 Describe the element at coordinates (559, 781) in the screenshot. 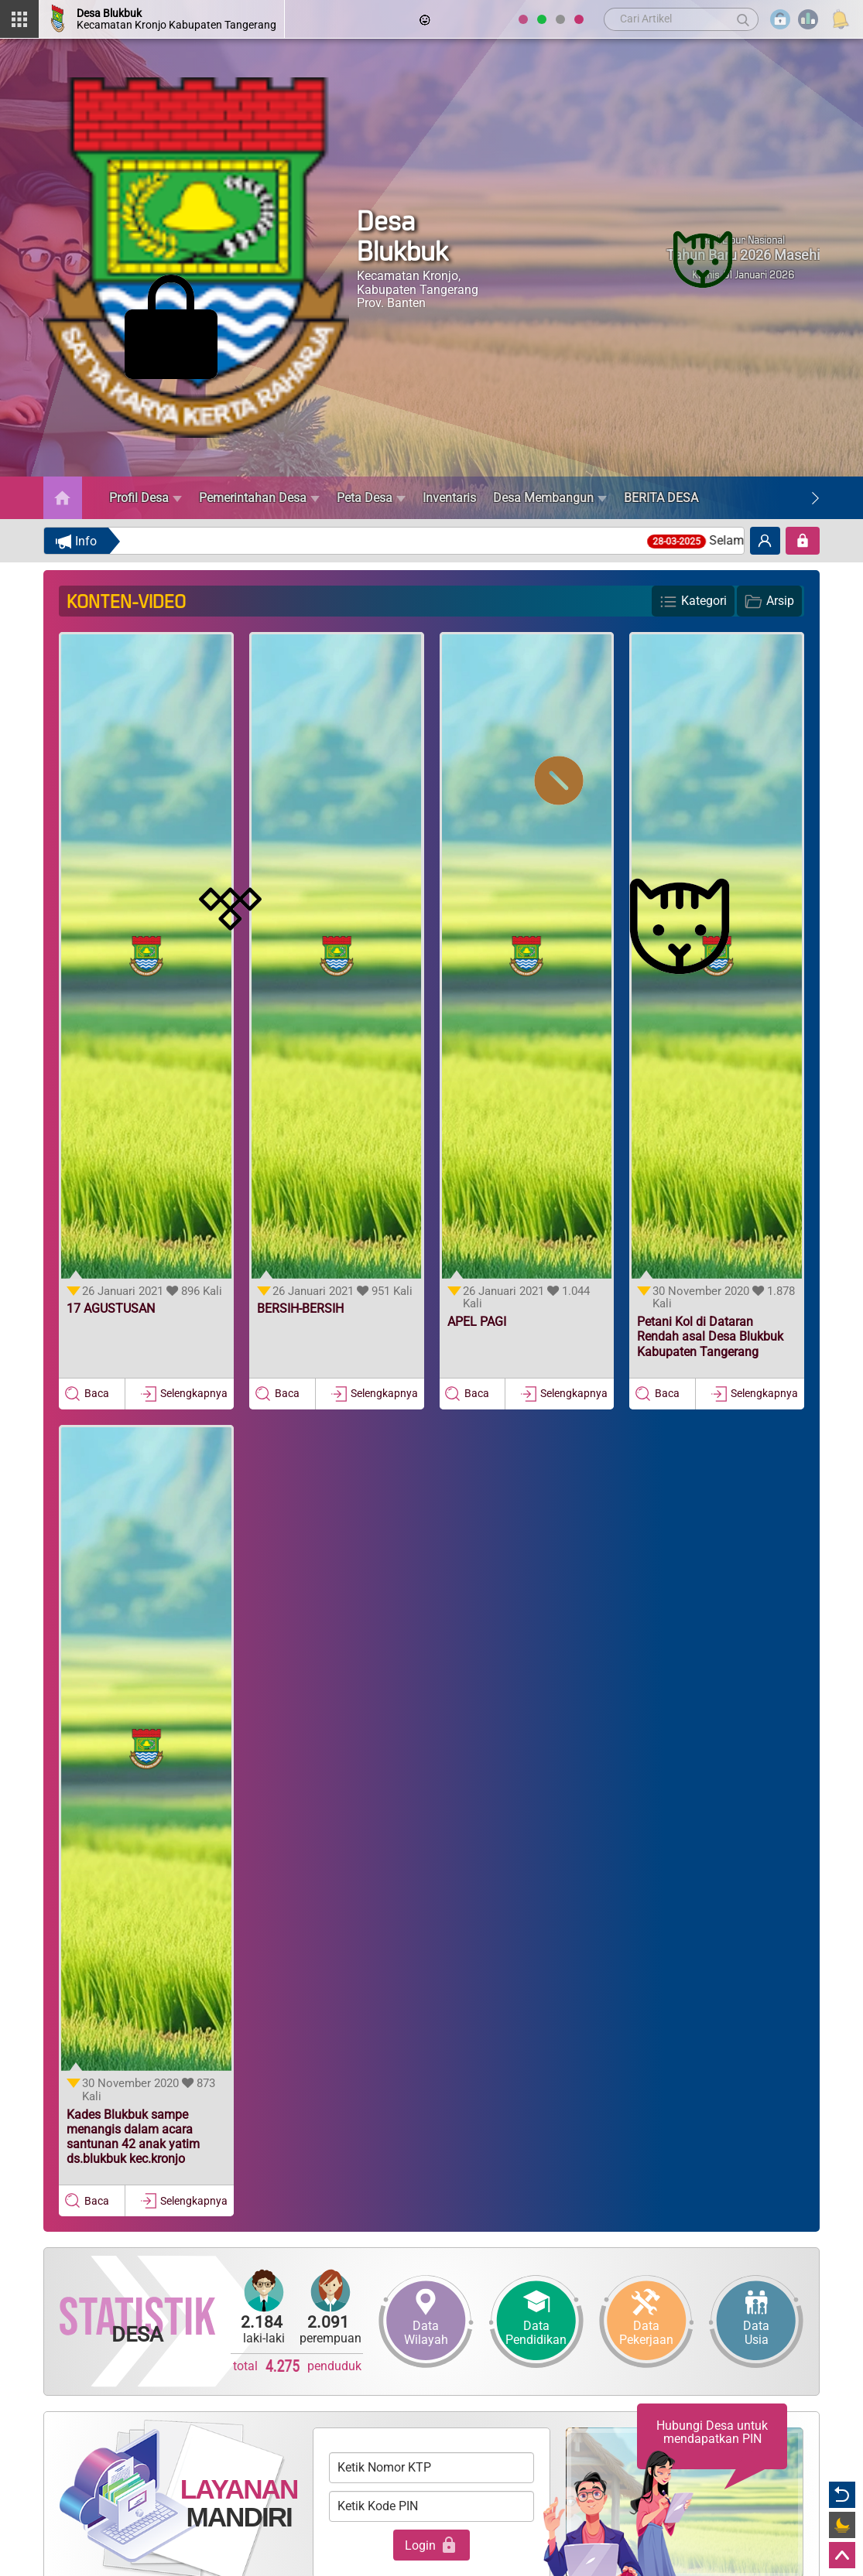

I see `indicates a restricted or prohibited action` at that location.